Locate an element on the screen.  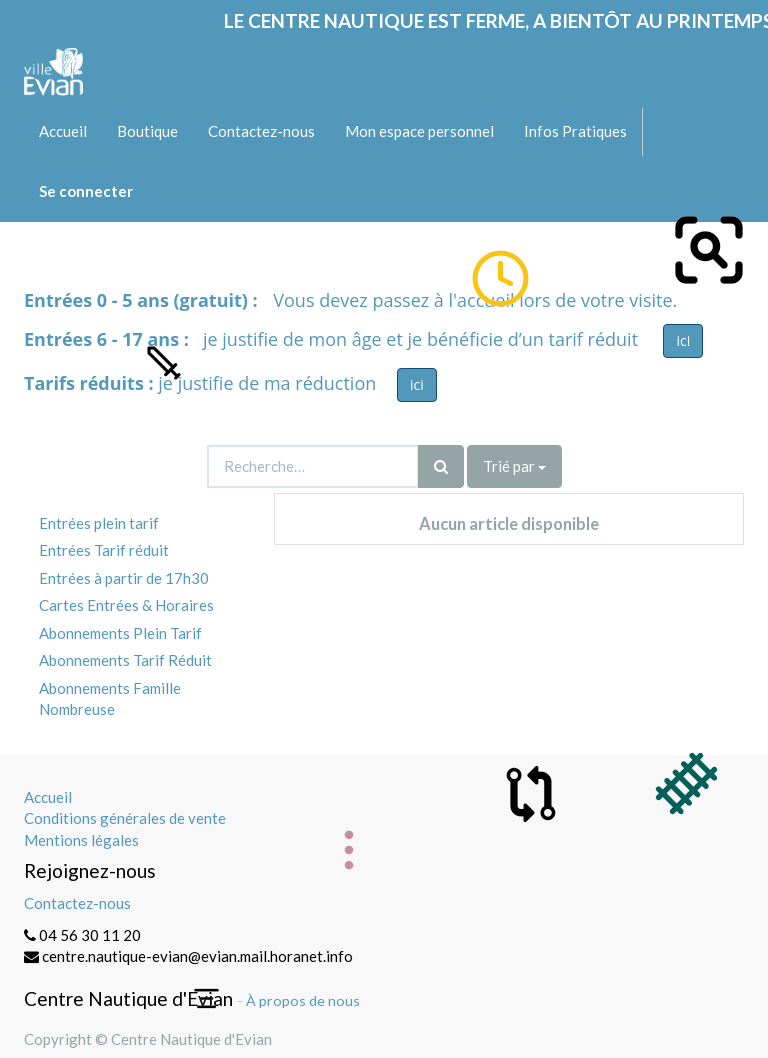
compare branches or commits in version control is located at coordinates (531, 794).